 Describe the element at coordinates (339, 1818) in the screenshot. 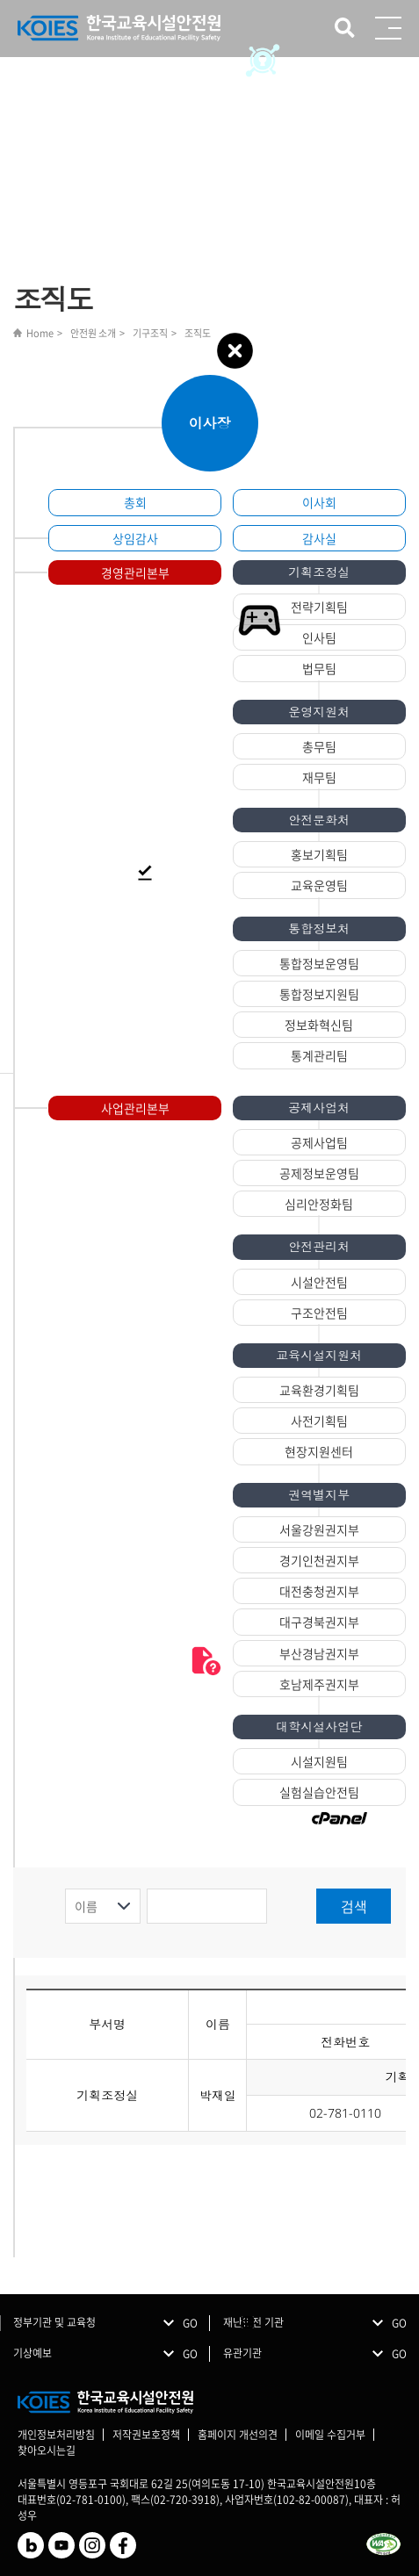

I see `access cPanel web hosting control panel` at that location.